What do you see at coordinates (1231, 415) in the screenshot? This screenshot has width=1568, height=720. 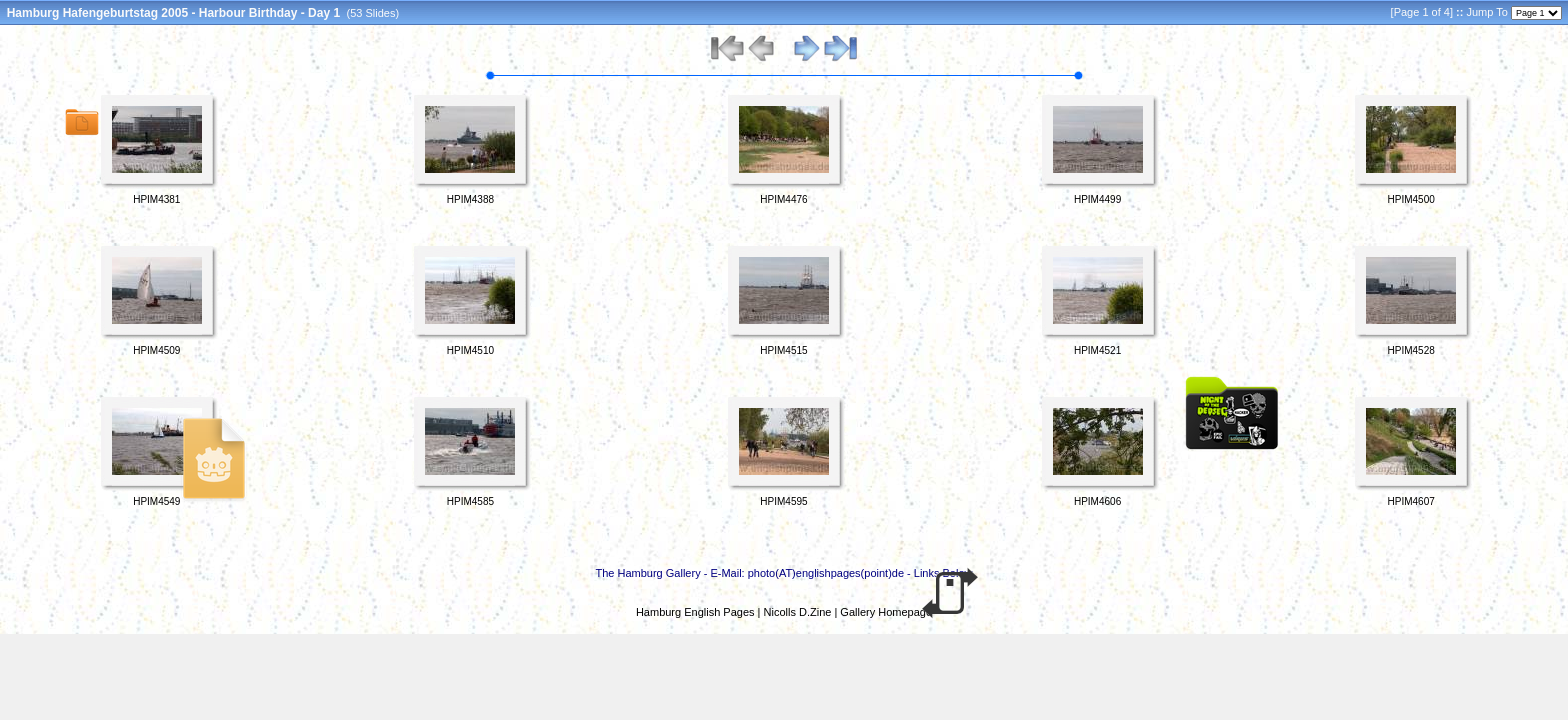 I see `open watch dogs 2 game files folder` at bounding box center [1231, 415].